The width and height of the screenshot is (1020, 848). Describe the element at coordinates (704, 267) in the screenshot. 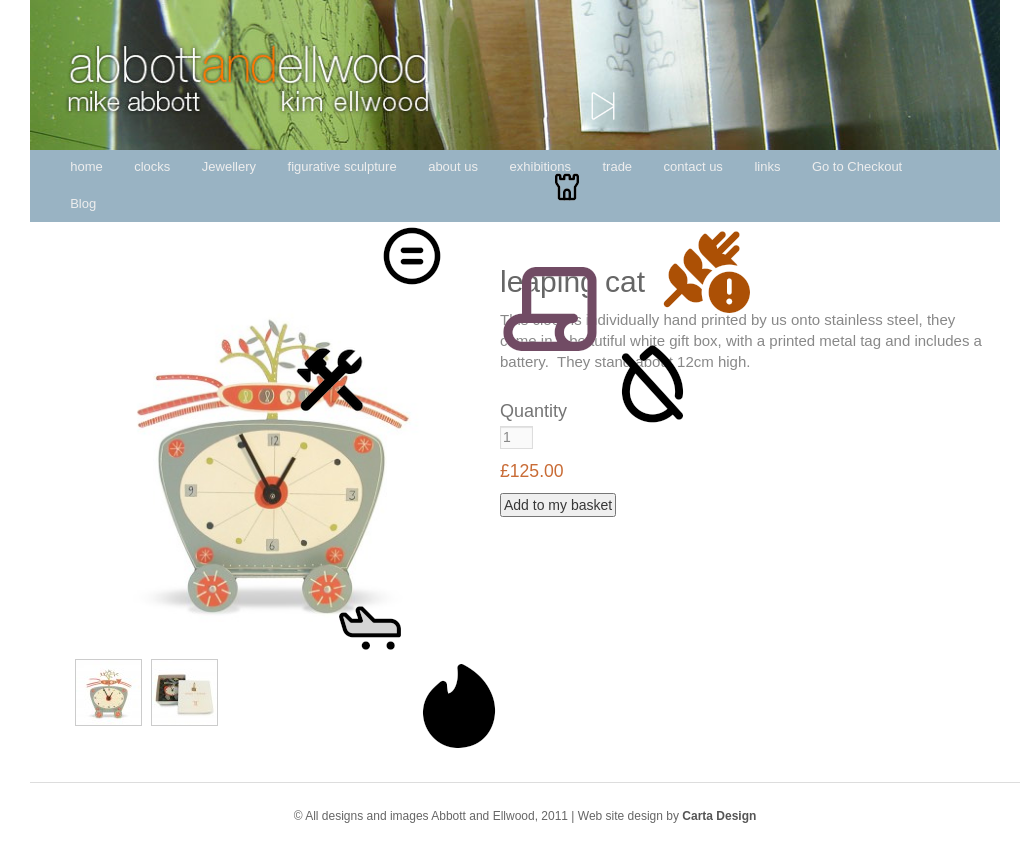

I see `indicates a crop or grain alert` at that location.